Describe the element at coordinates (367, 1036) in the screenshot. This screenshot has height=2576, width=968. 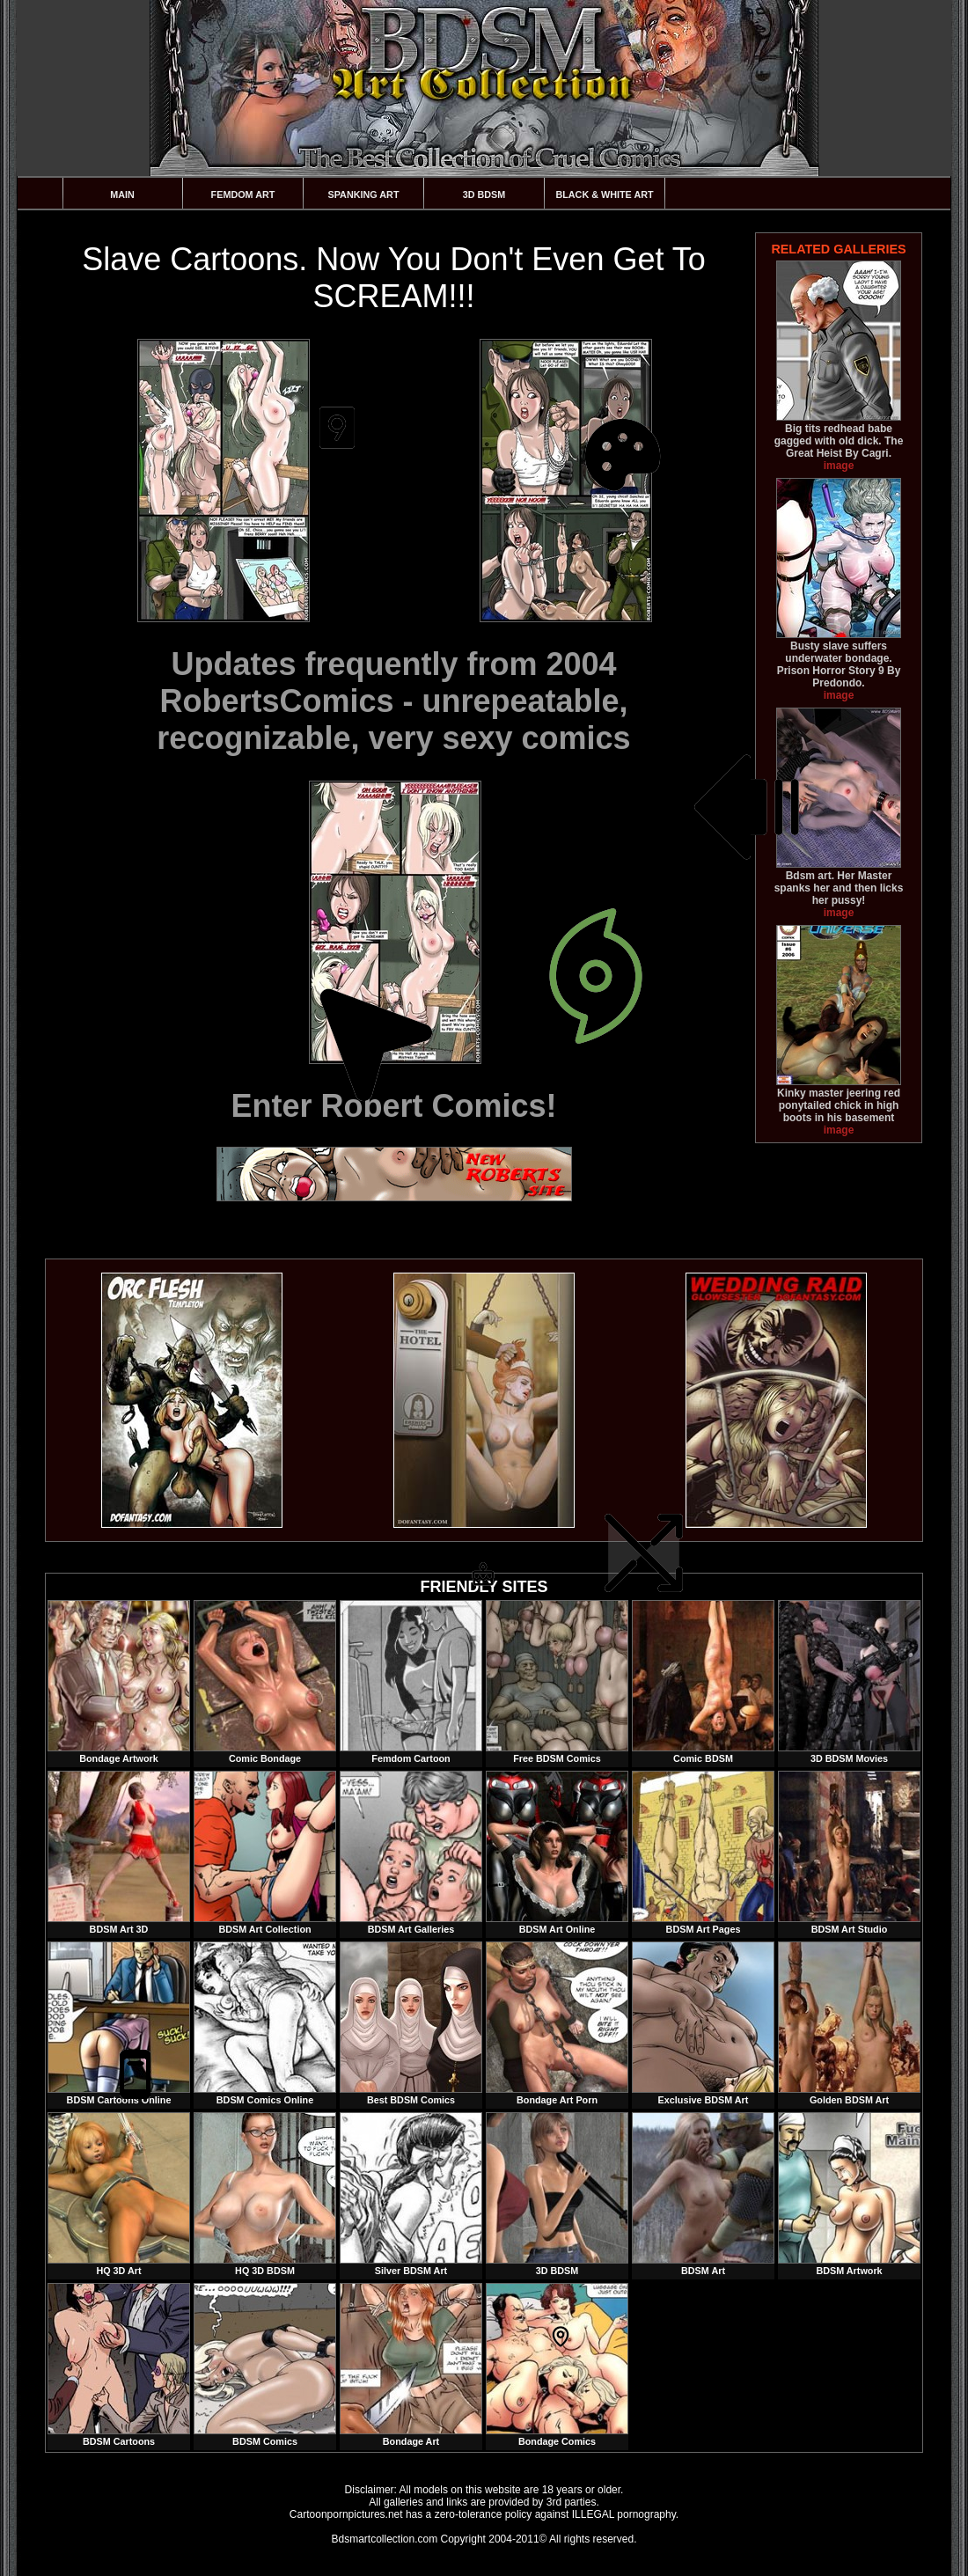
I see `tap to navigate to a destination` at that location.